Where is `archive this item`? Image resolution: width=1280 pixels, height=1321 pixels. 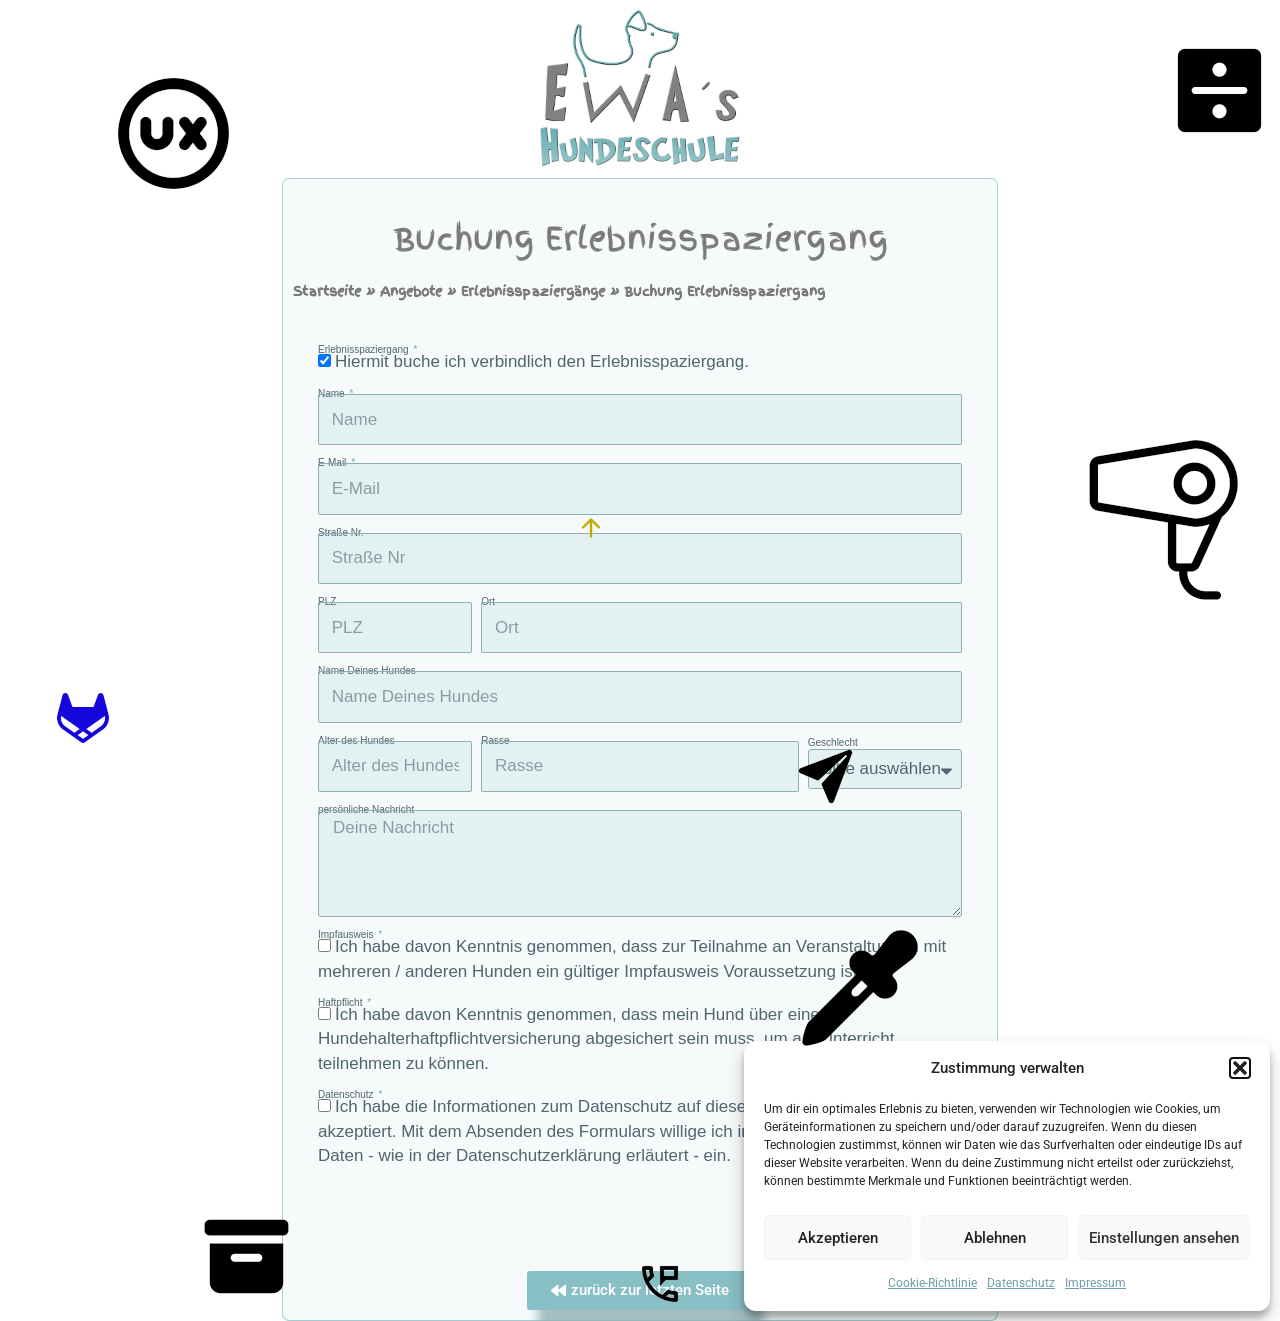
archive this item is located at coordinates (246, 1256).